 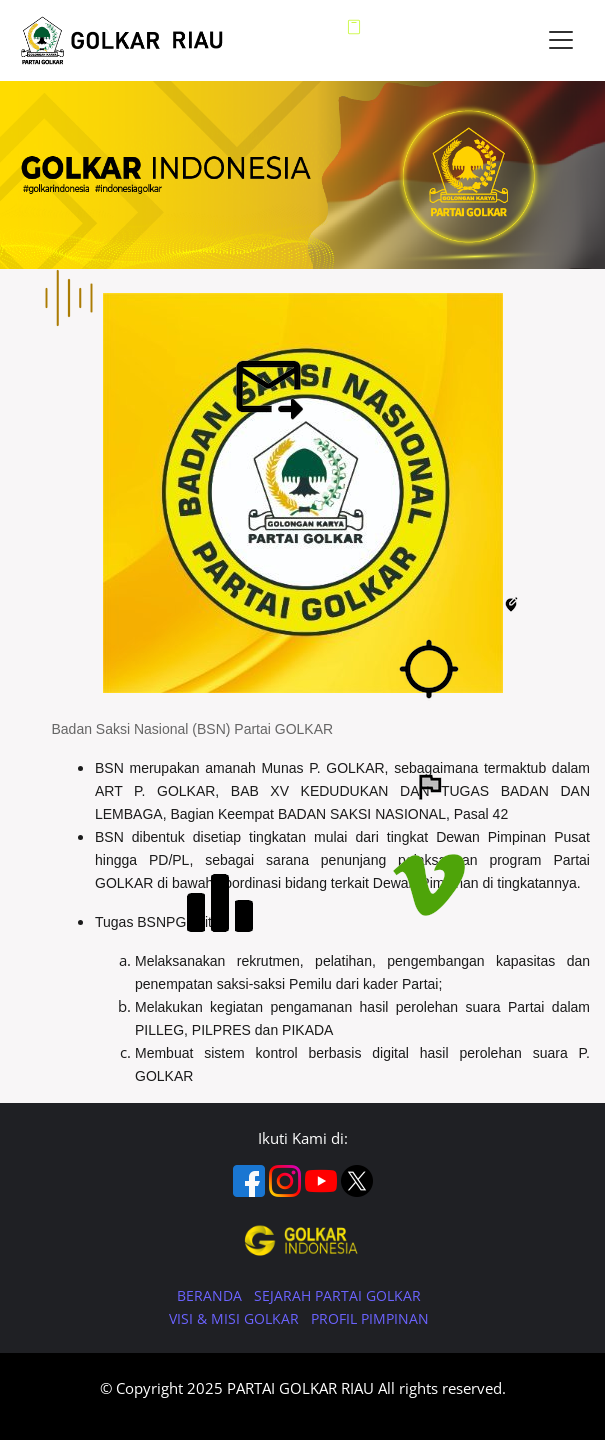 I want to click on open Vimeo app, so click(x=429, y=885).